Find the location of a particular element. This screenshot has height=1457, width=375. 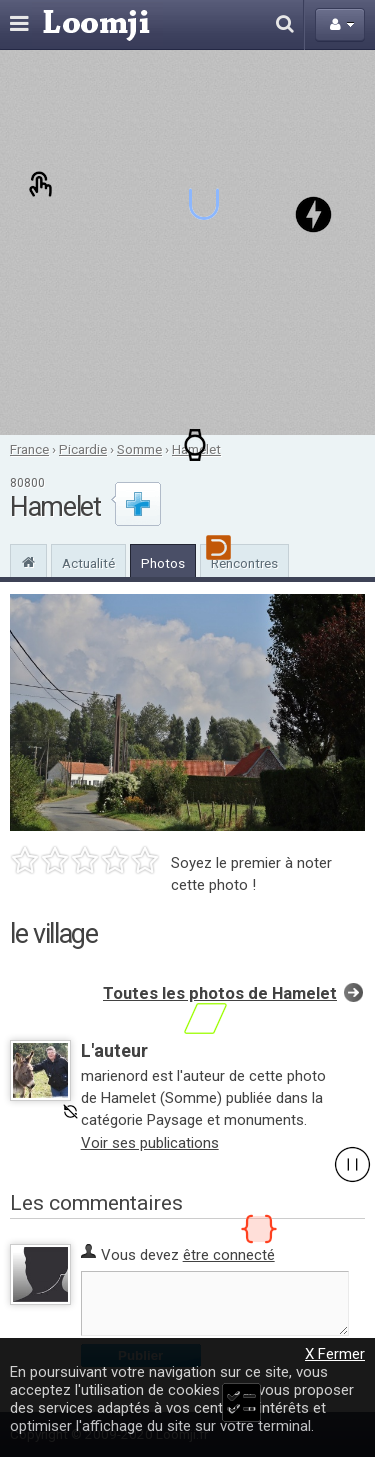

pause media playback is located at coordinates (352, 1164).